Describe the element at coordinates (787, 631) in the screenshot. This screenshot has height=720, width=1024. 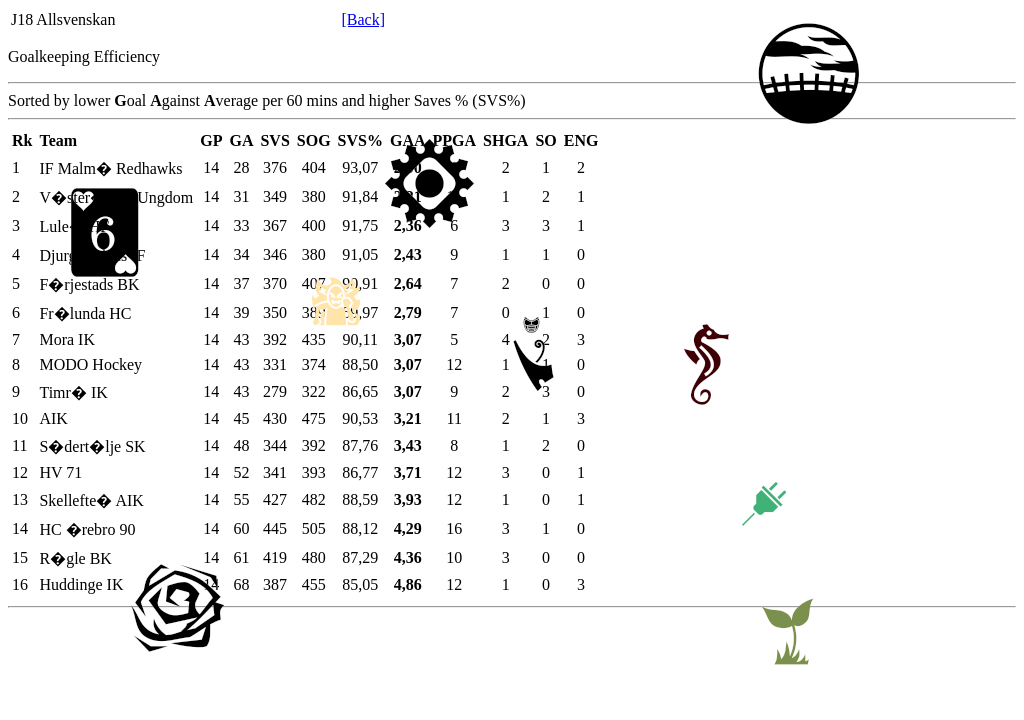
I see `start a new garden or planting activity` at that location.